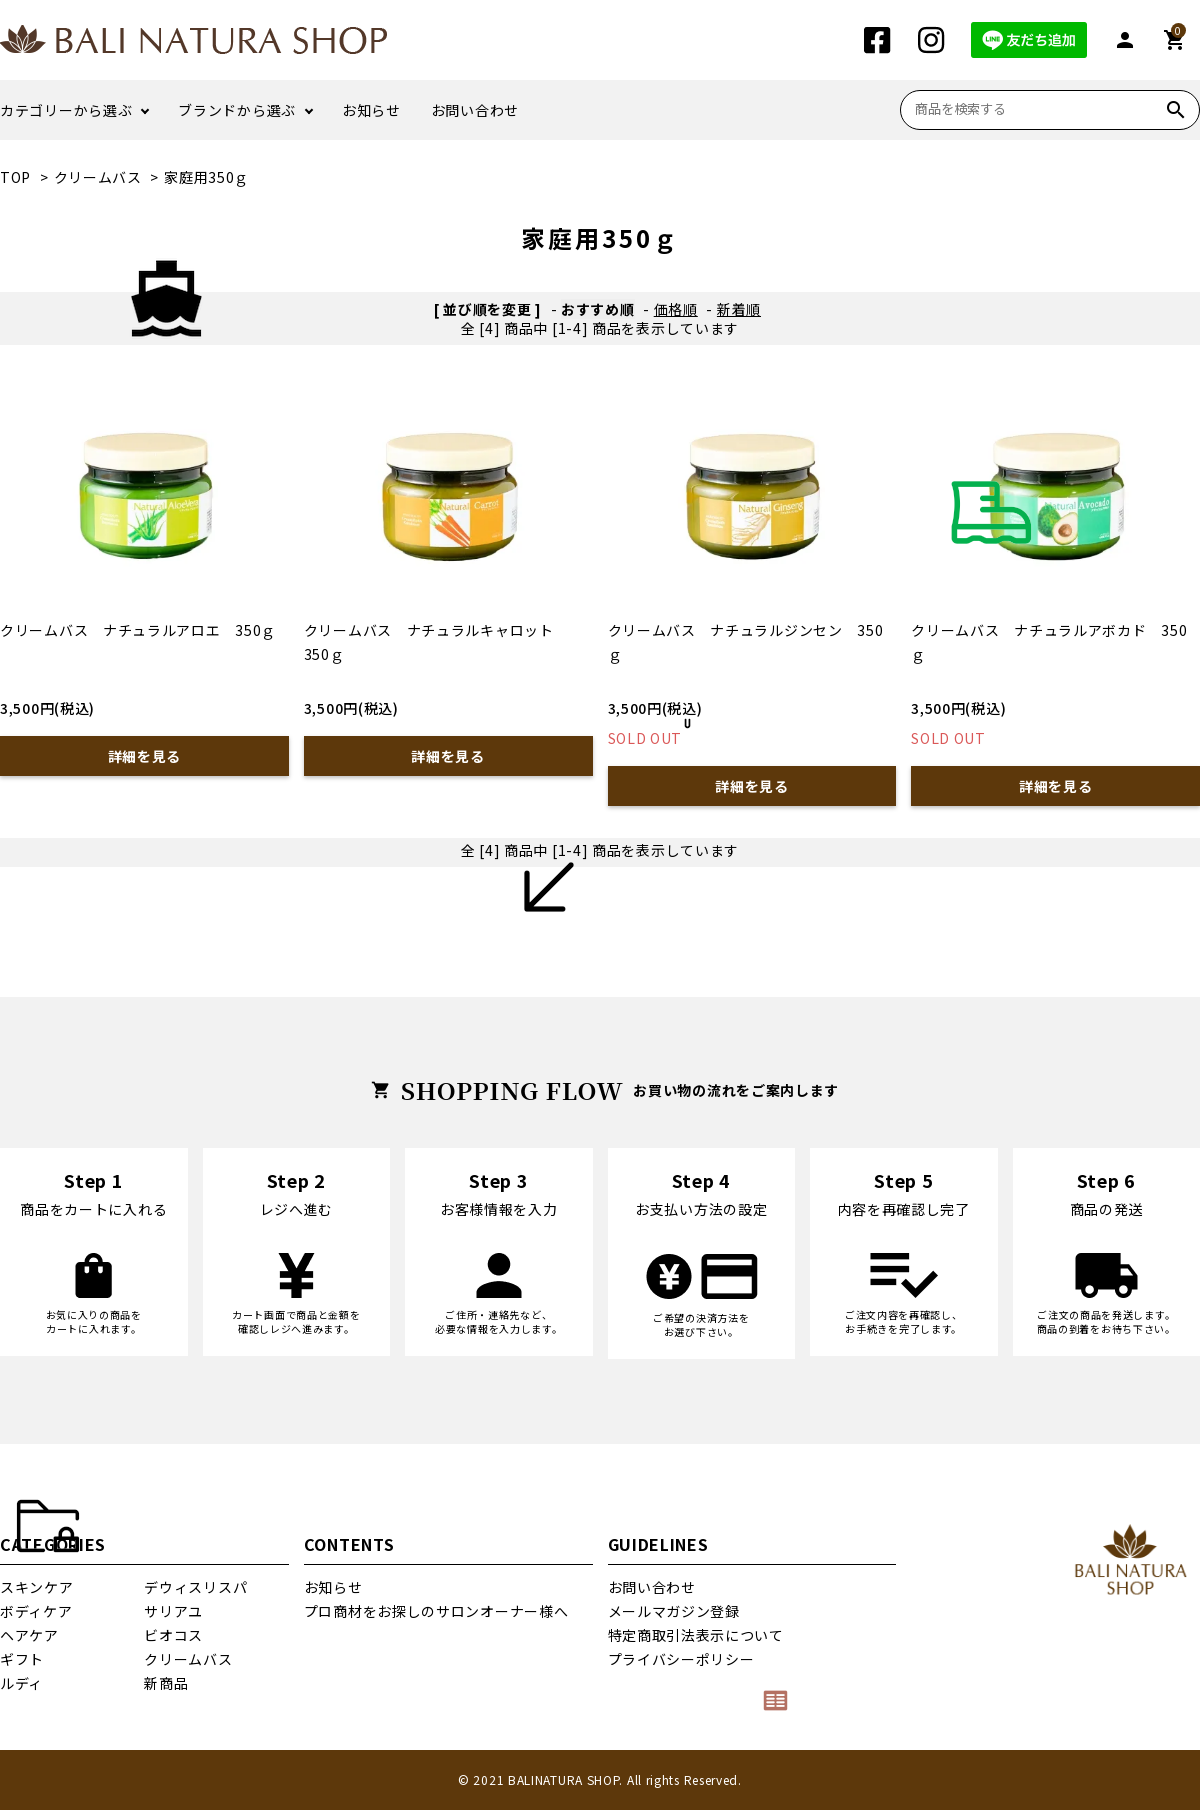  What do you see at coordinates (549, 887) in the screenshot?
I see `navigate to the bottom-left or previous section` at bounding box center [549, 887].